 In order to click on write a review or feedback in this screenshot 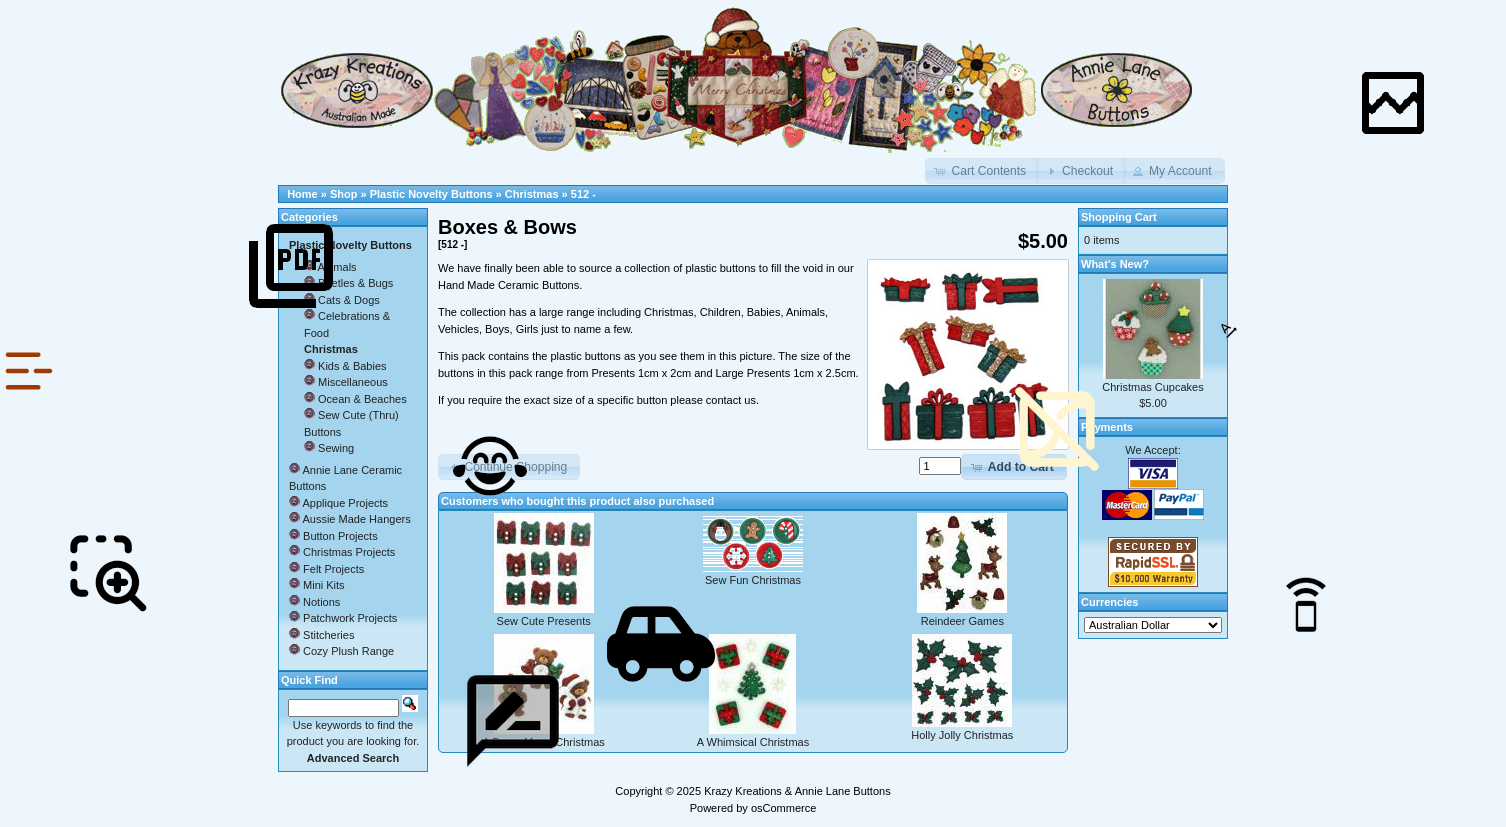, I will do `click(513, 721)`.